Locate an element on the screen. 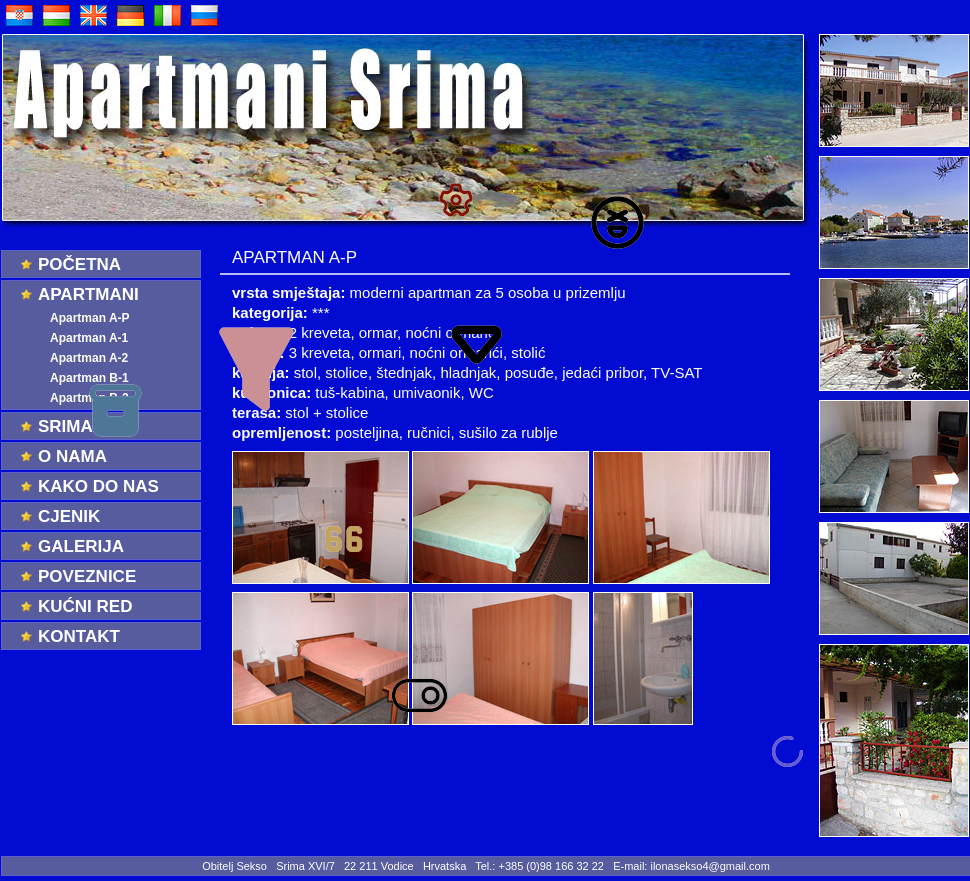  archive selected items is located at coordinates (115, 410).